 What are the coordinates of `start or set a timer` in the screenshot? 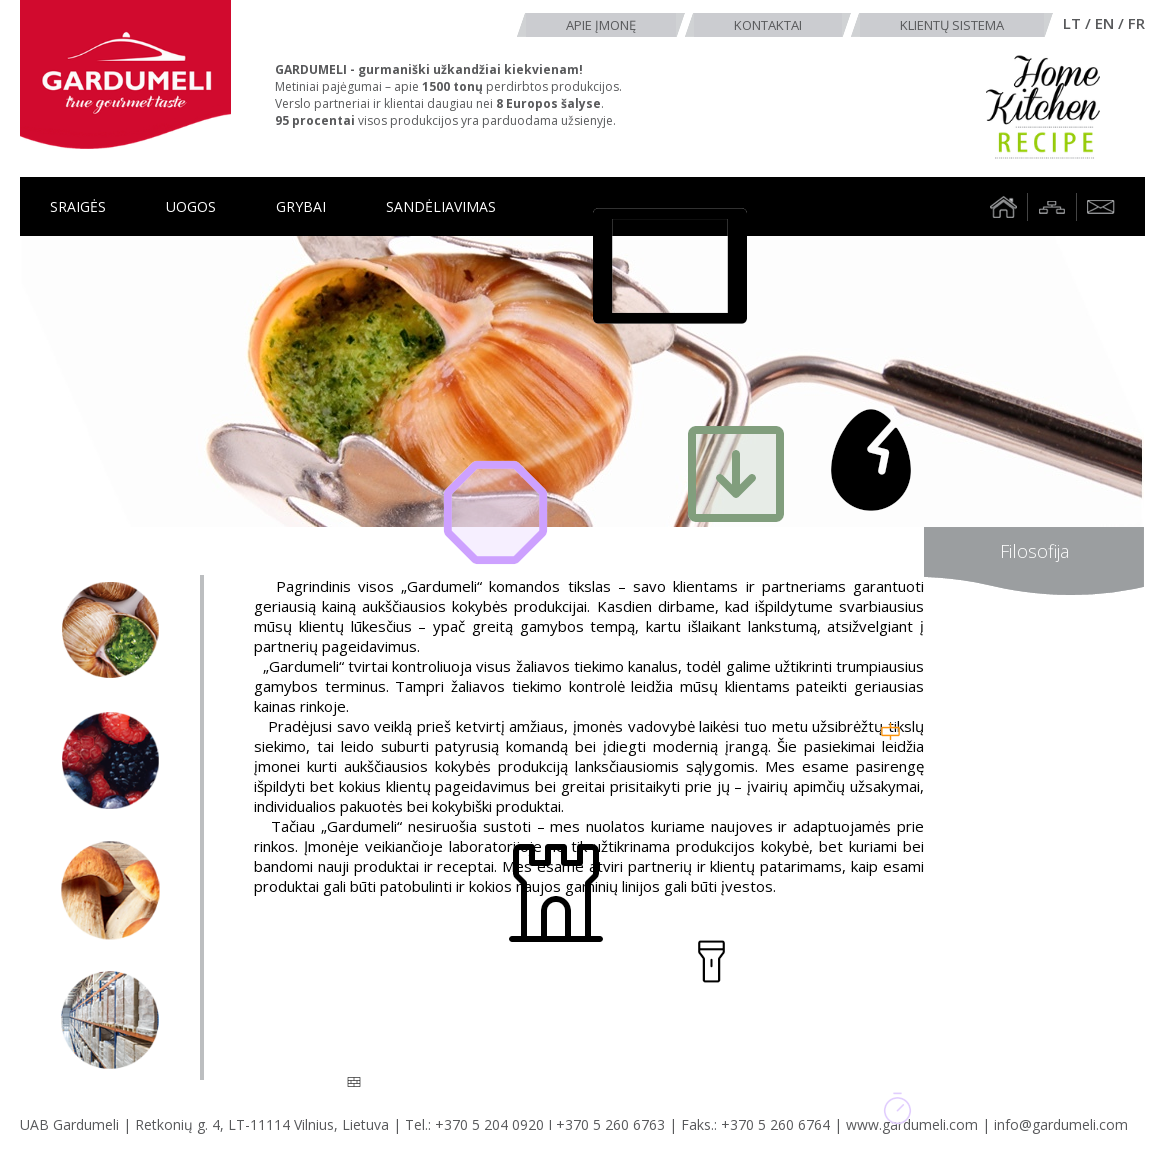 It's located at (897, 1109).